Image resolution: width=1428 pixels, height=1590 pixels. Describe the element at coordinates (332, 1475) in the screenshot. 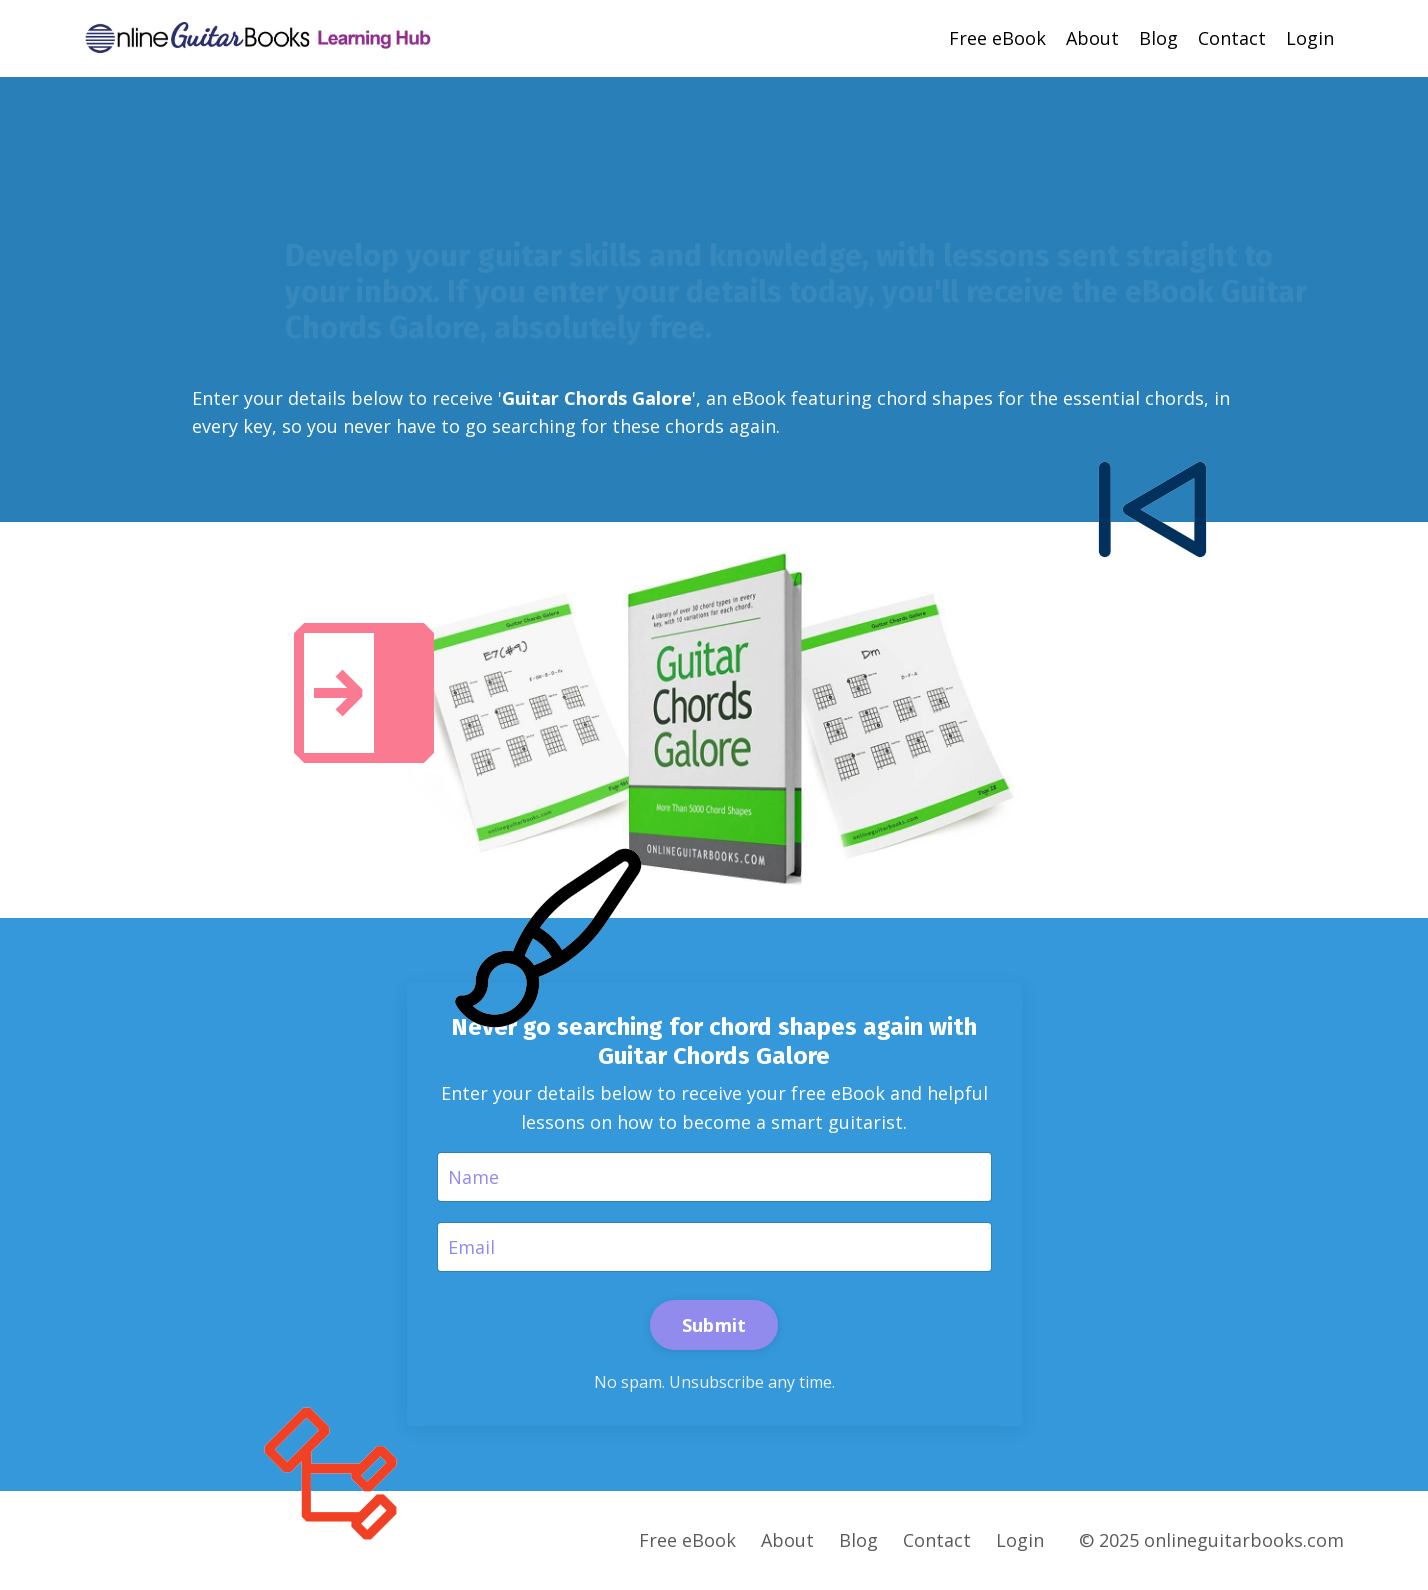

I see `indicates a class definition in code` at that location.